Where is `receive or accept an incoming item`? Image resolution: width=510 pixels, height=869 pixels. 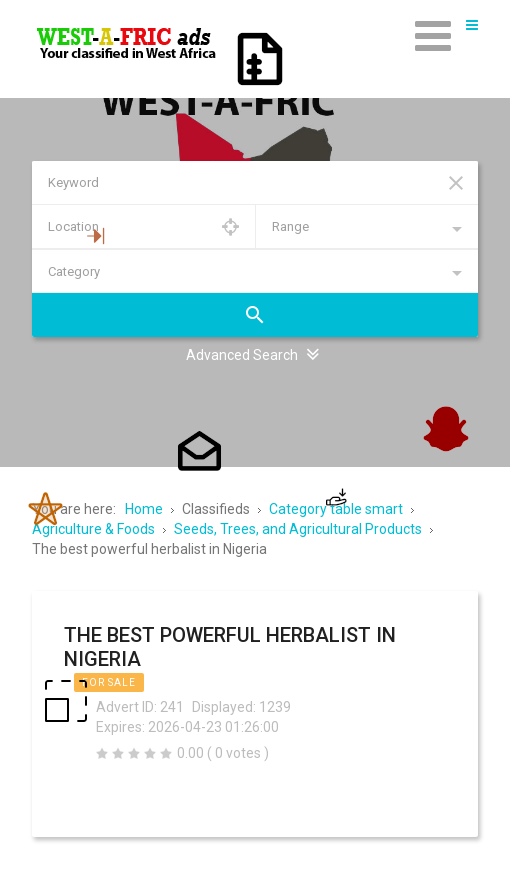
receive or accept an incoming item is located at coordinates (337, 498).